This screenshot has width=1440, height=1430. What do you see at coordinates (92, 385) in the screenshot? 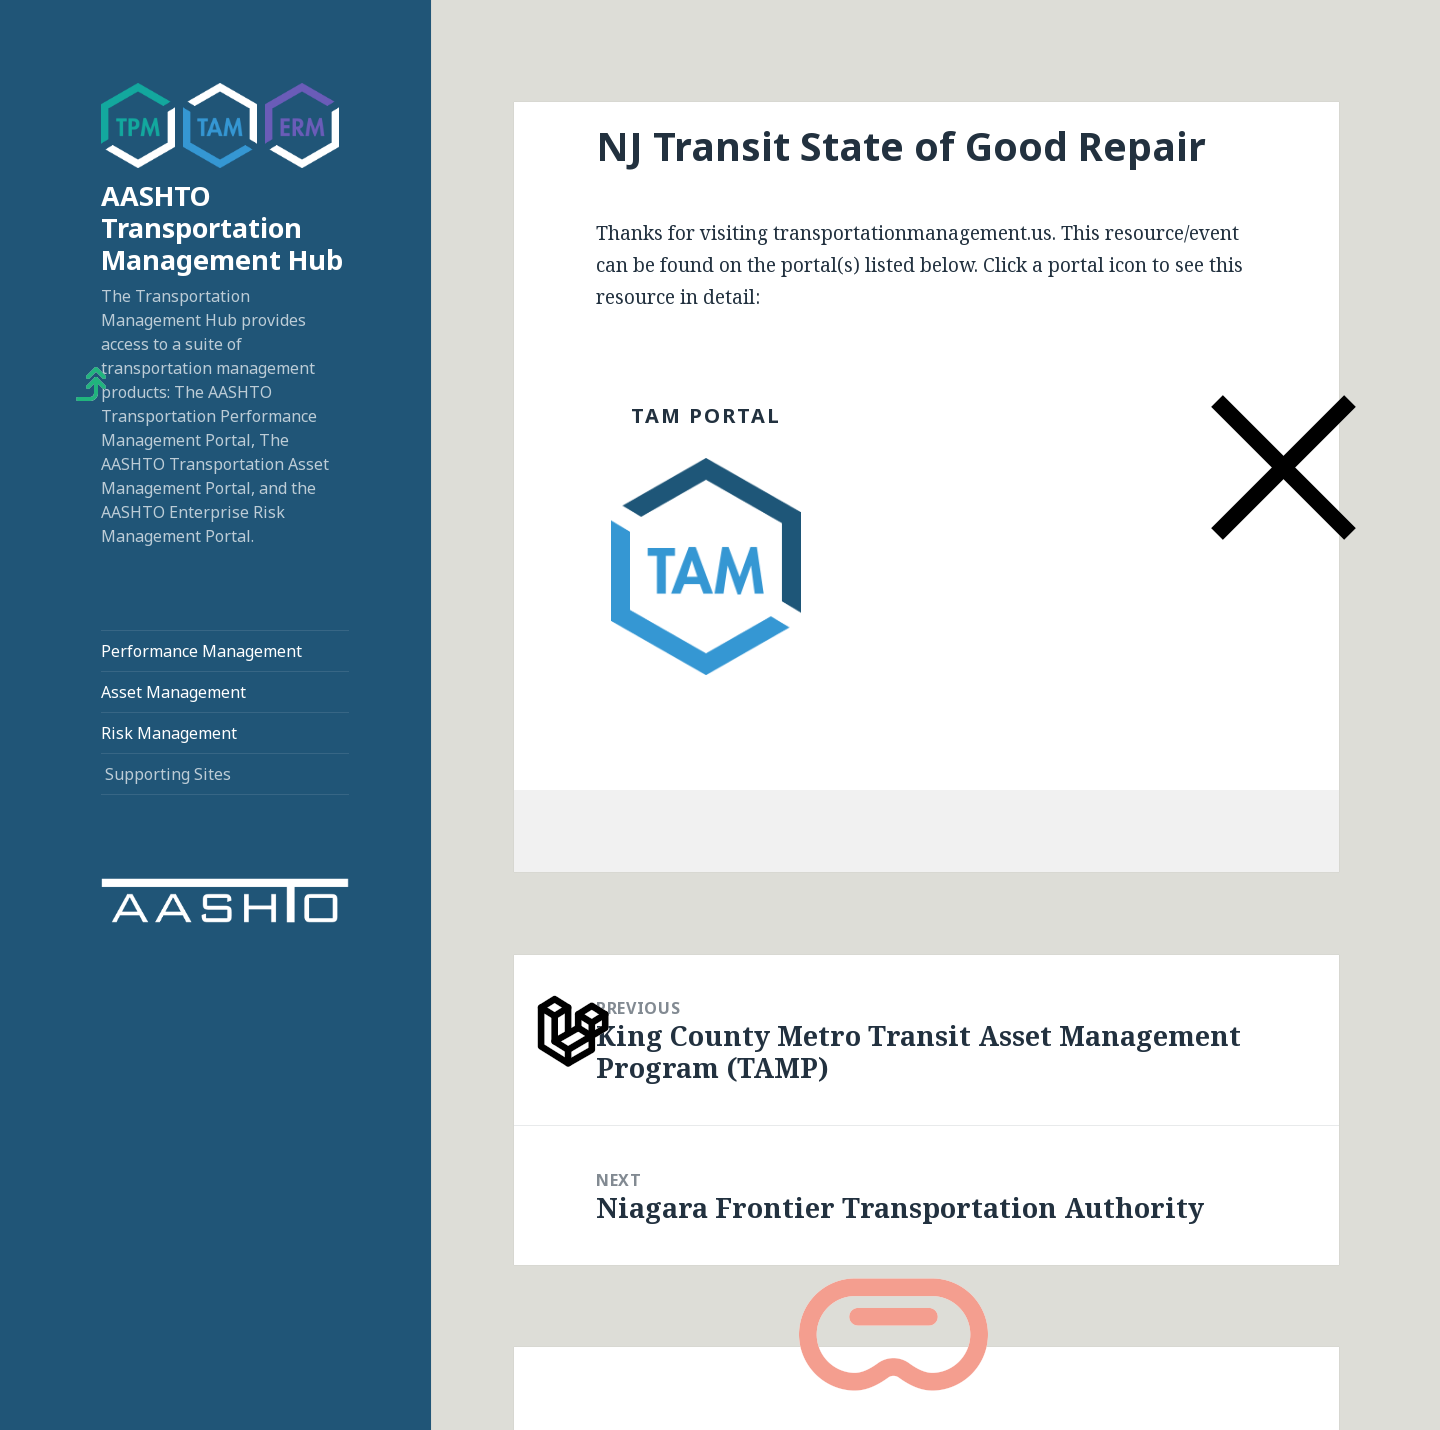
I see `move item to top of list` at bounding box center [92, 385].